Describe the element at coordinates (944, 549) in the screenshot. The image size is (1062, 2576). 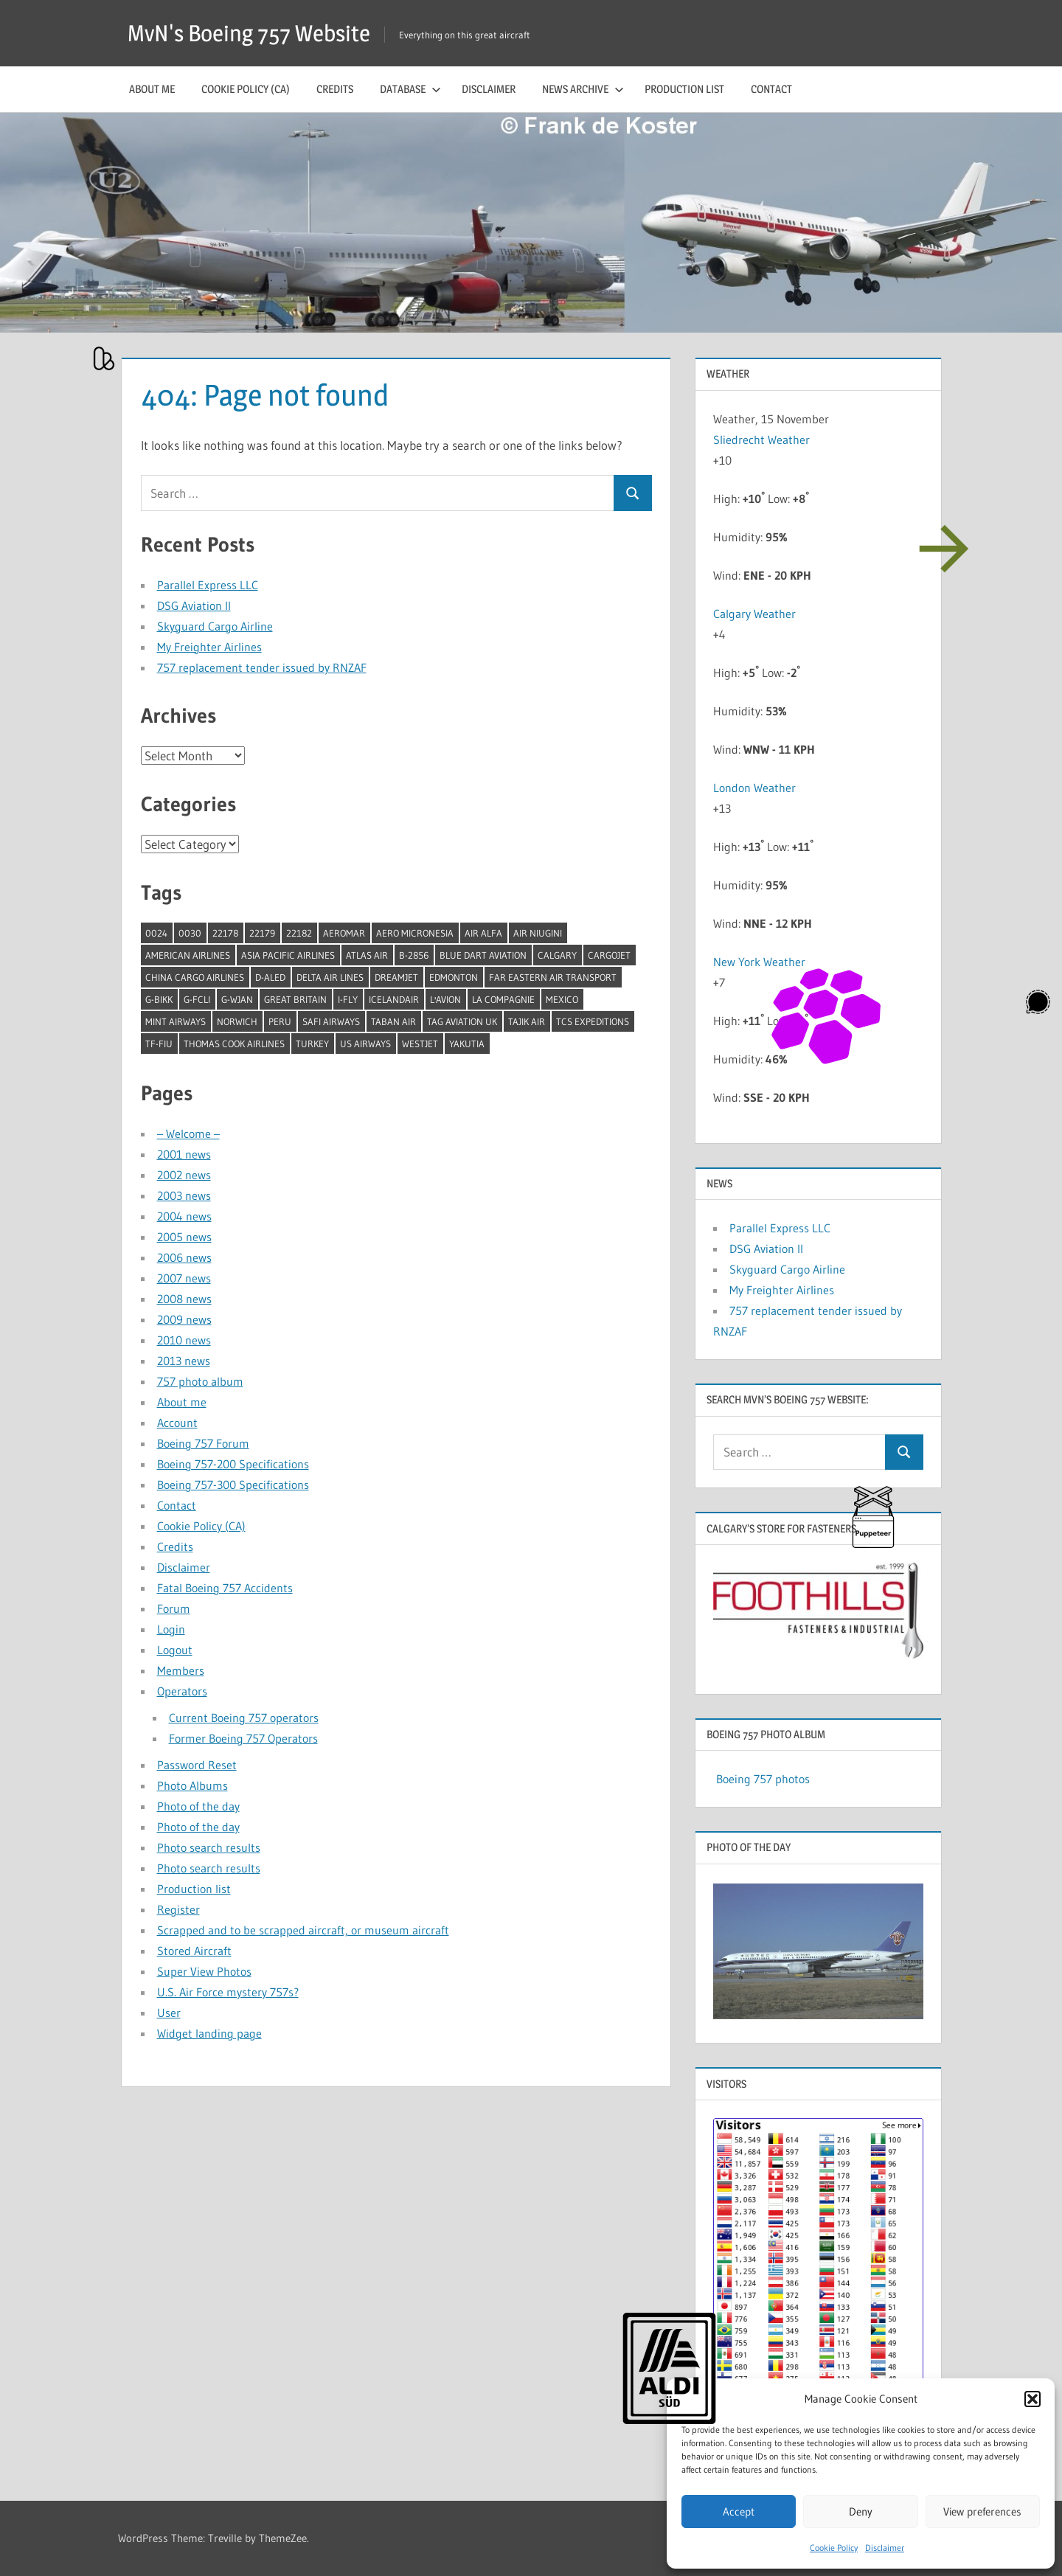
I see `navigate to the next item or screen` at that location.